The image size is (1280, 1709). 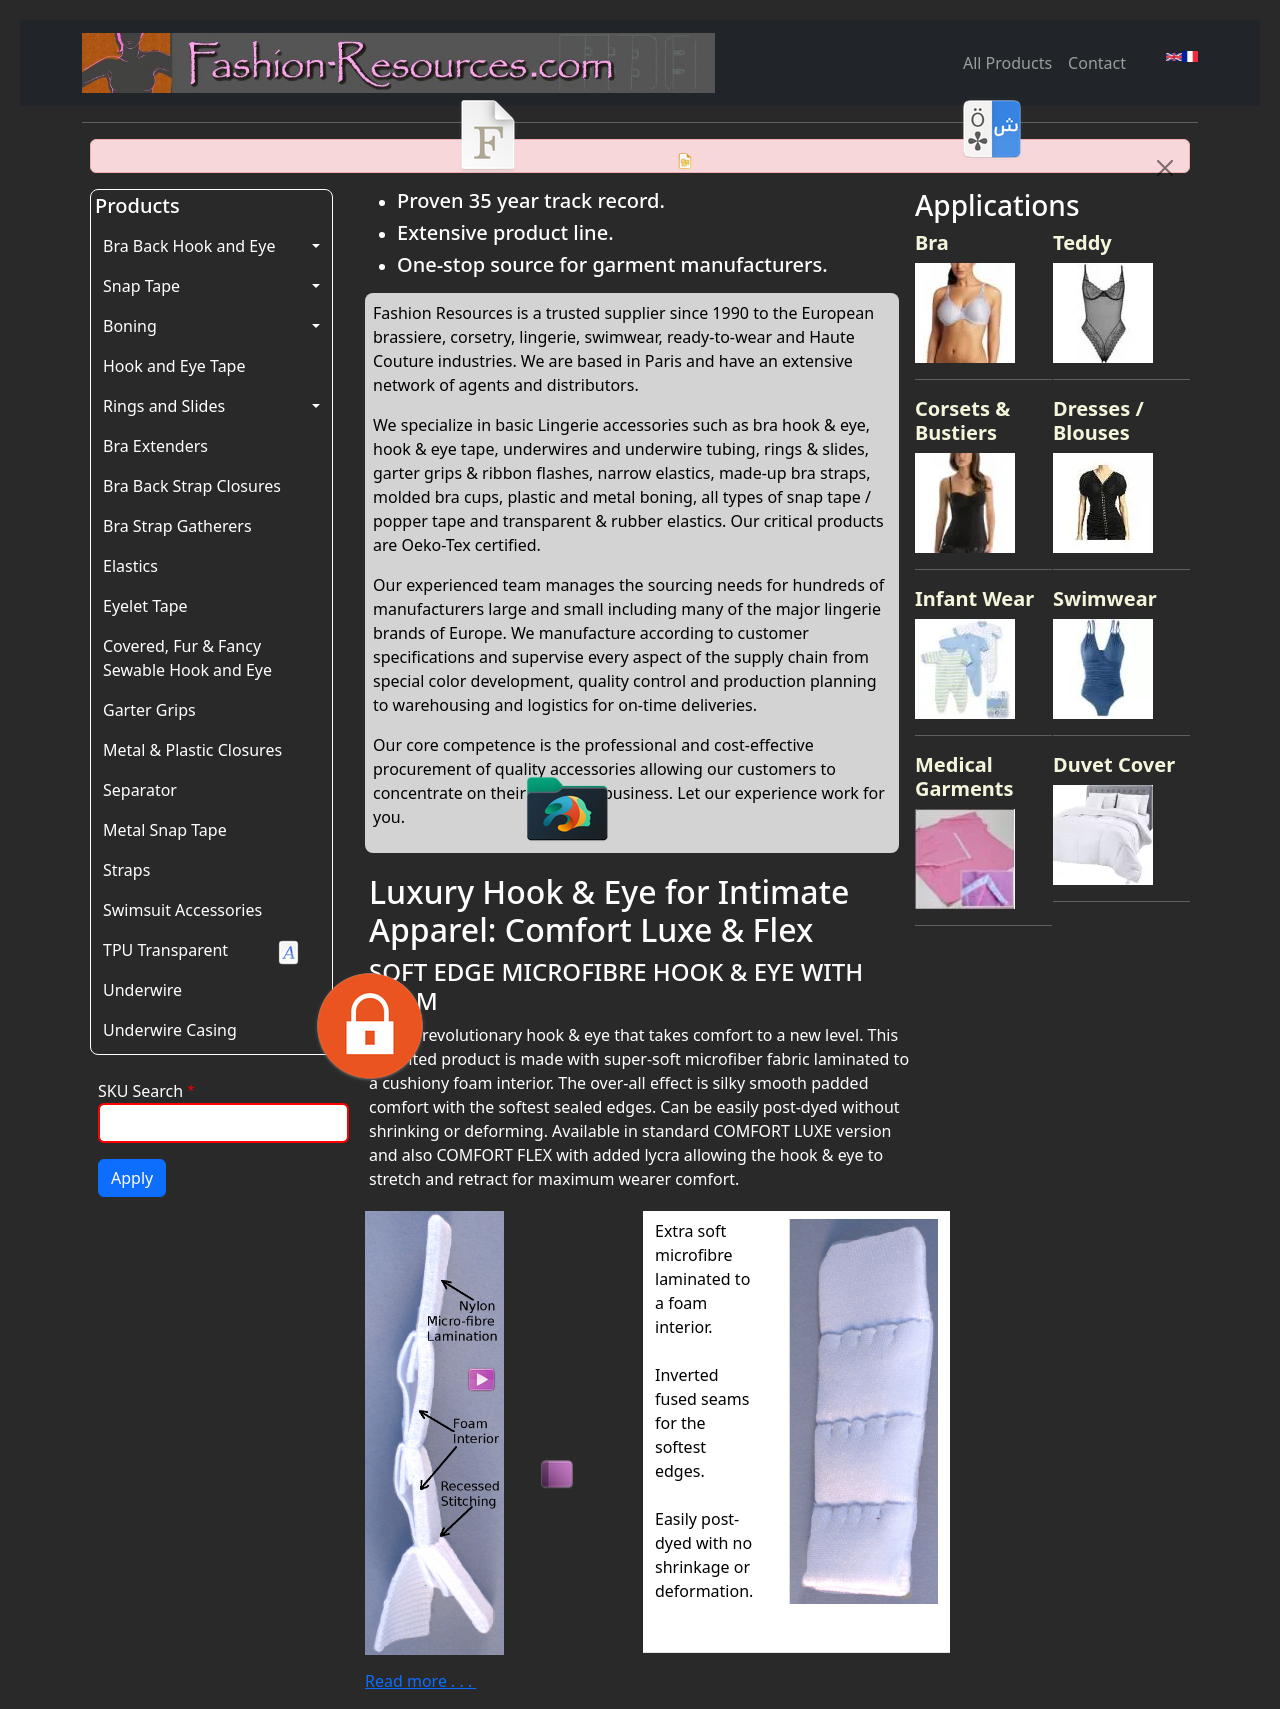 What do you see at coordinates (992, 129) in the screenshot?
I see `open the character map application` at bounding box center [992, 129].